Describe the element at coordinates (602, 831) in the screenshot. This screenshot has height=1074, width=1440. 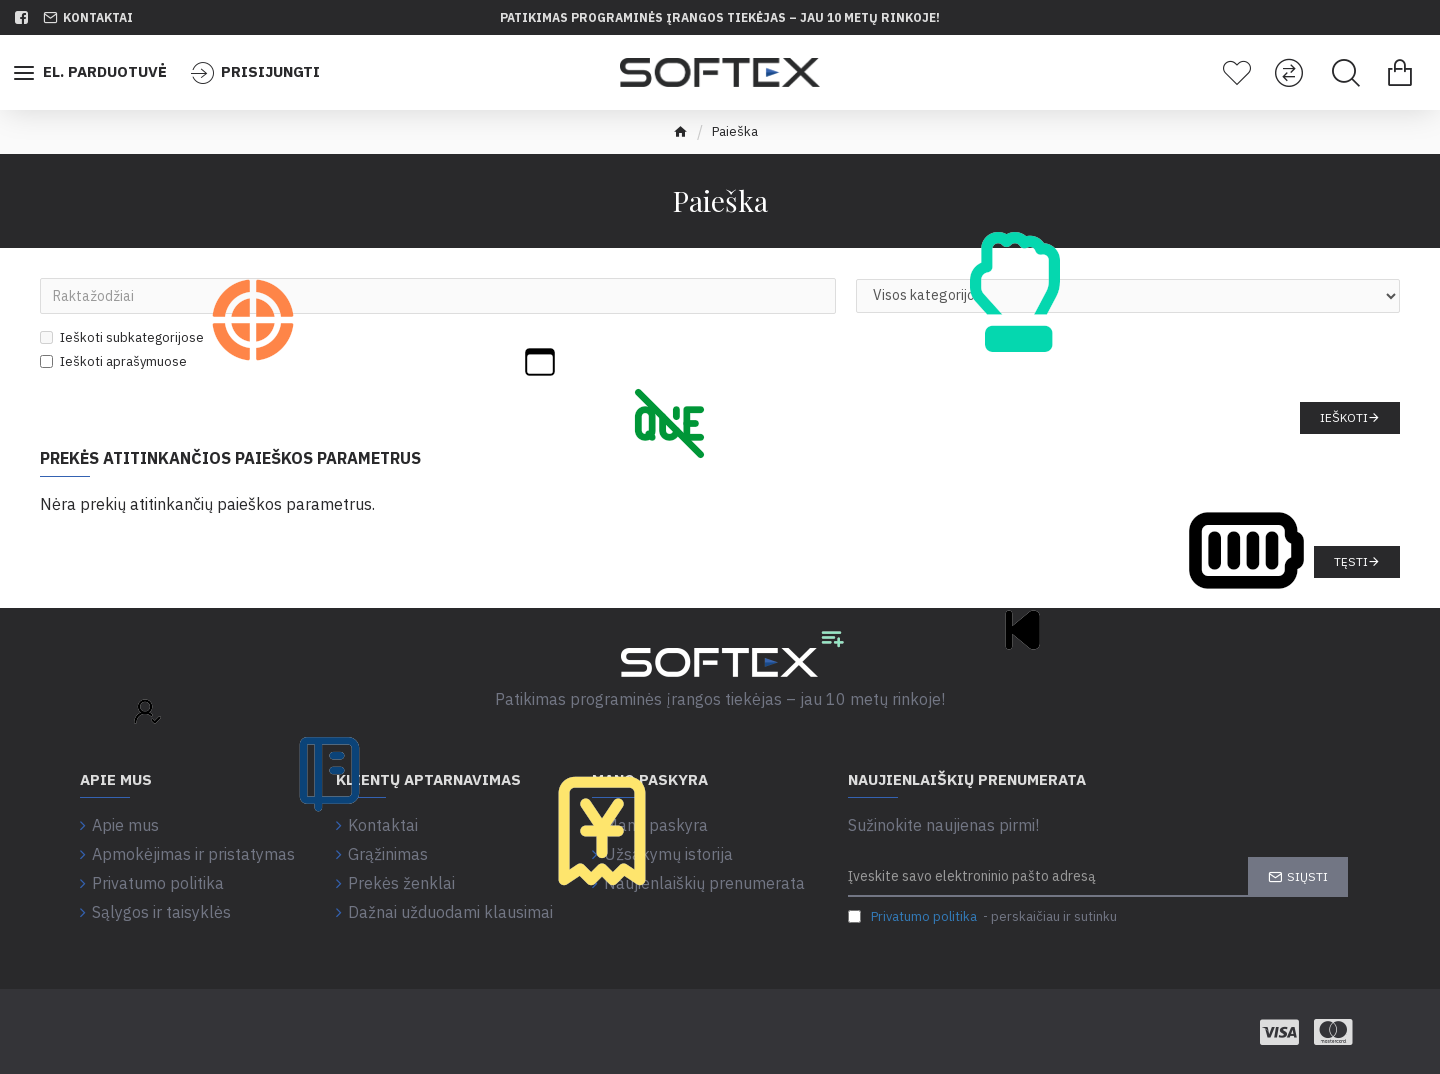
I see `view receipt in yuan currency` at that location.